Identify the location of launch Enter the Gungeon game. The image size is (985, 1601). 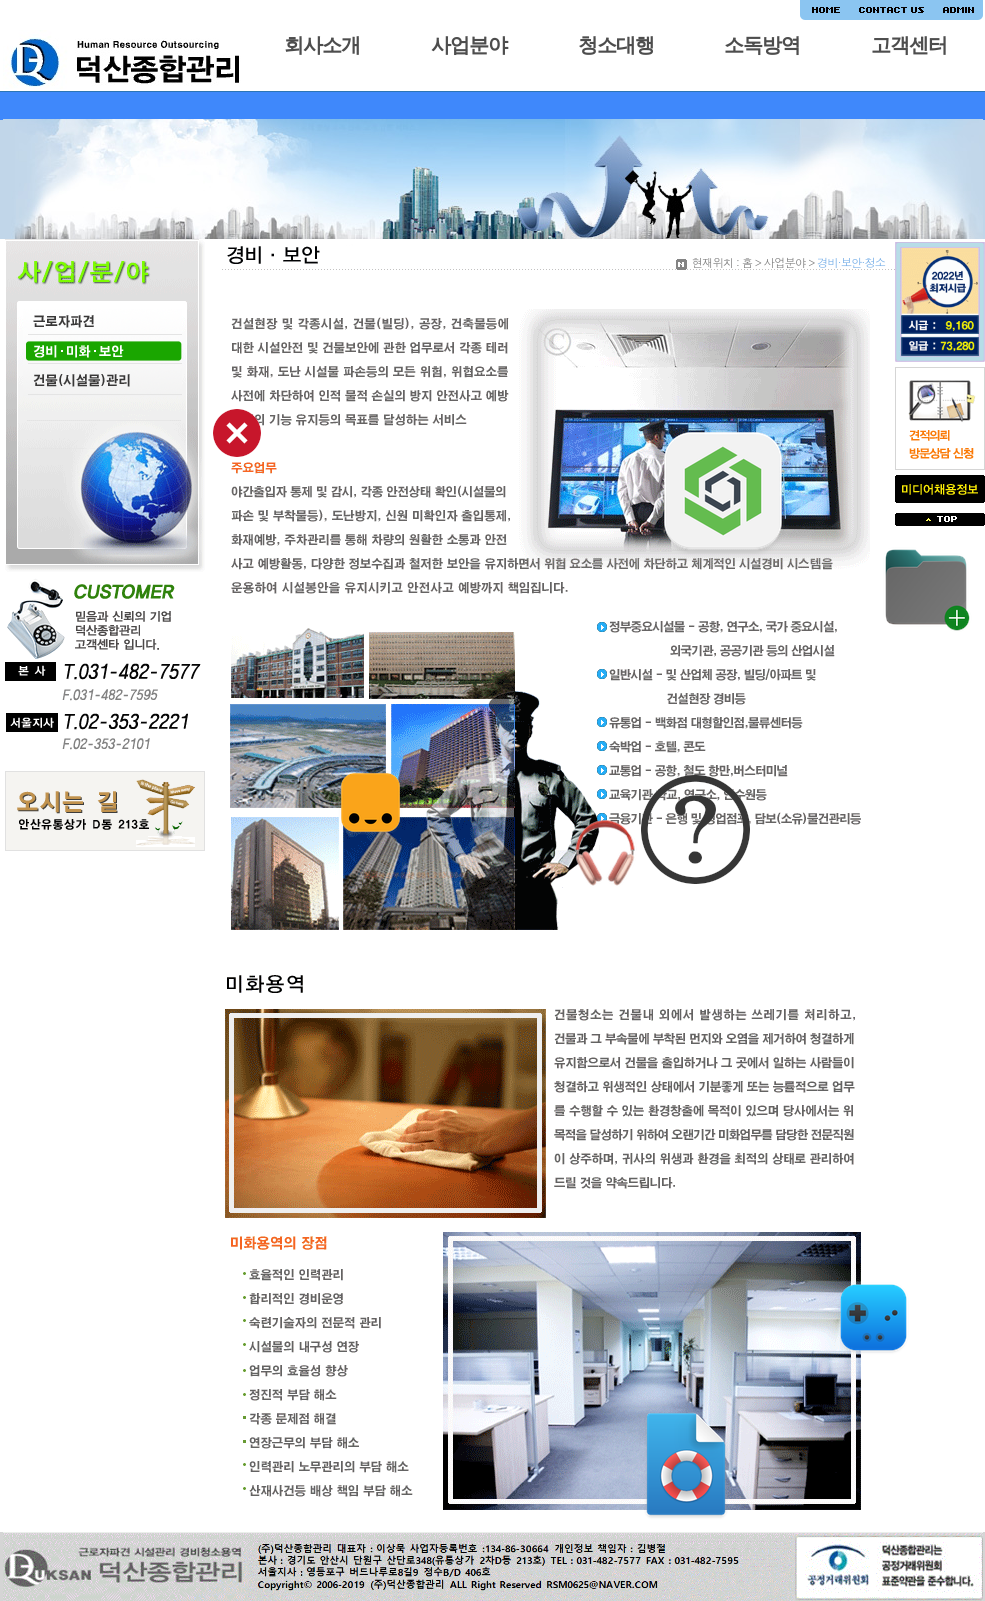
(370, 802).